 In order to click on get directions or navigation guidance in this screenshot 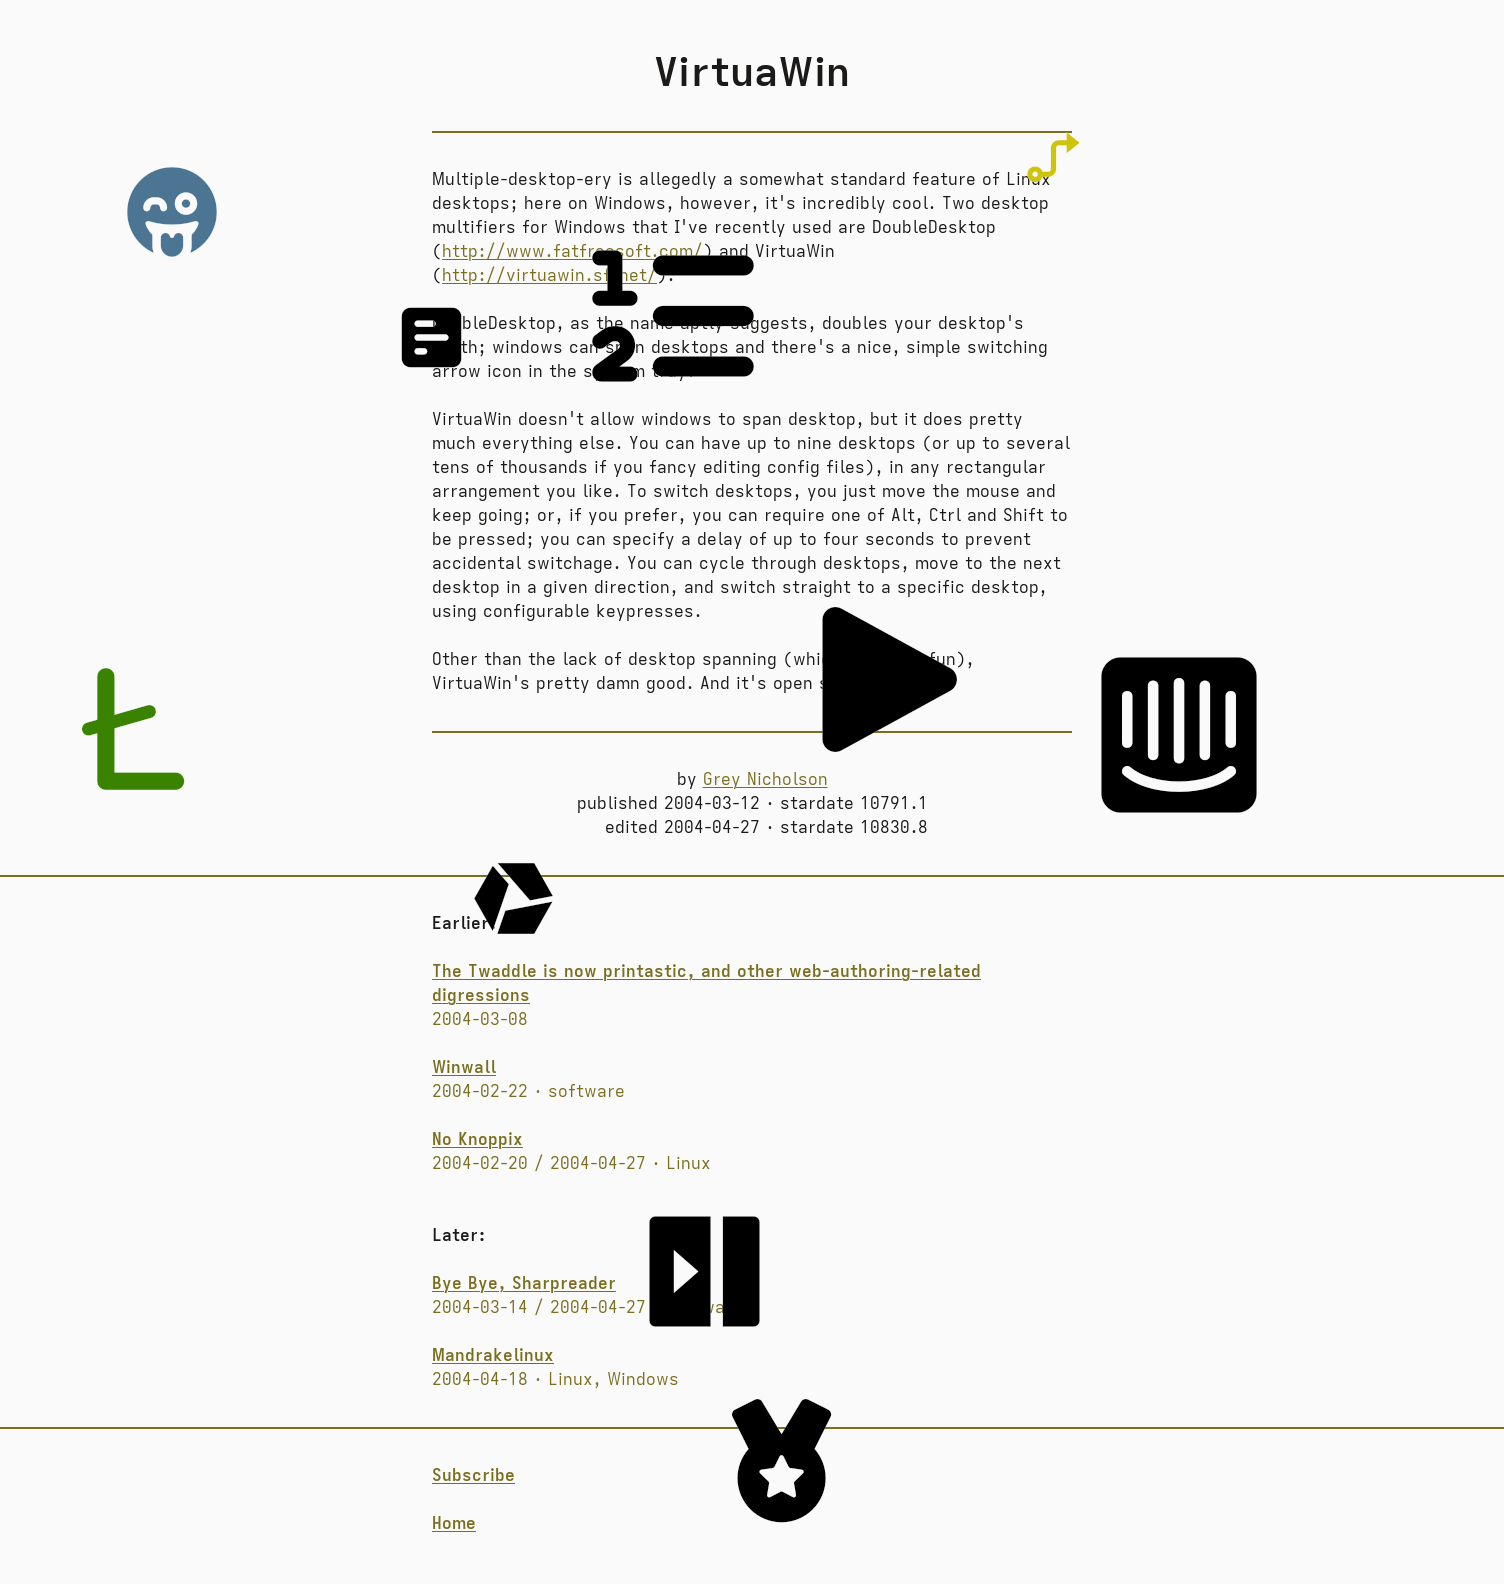, I will do `click(1053, 158)`.